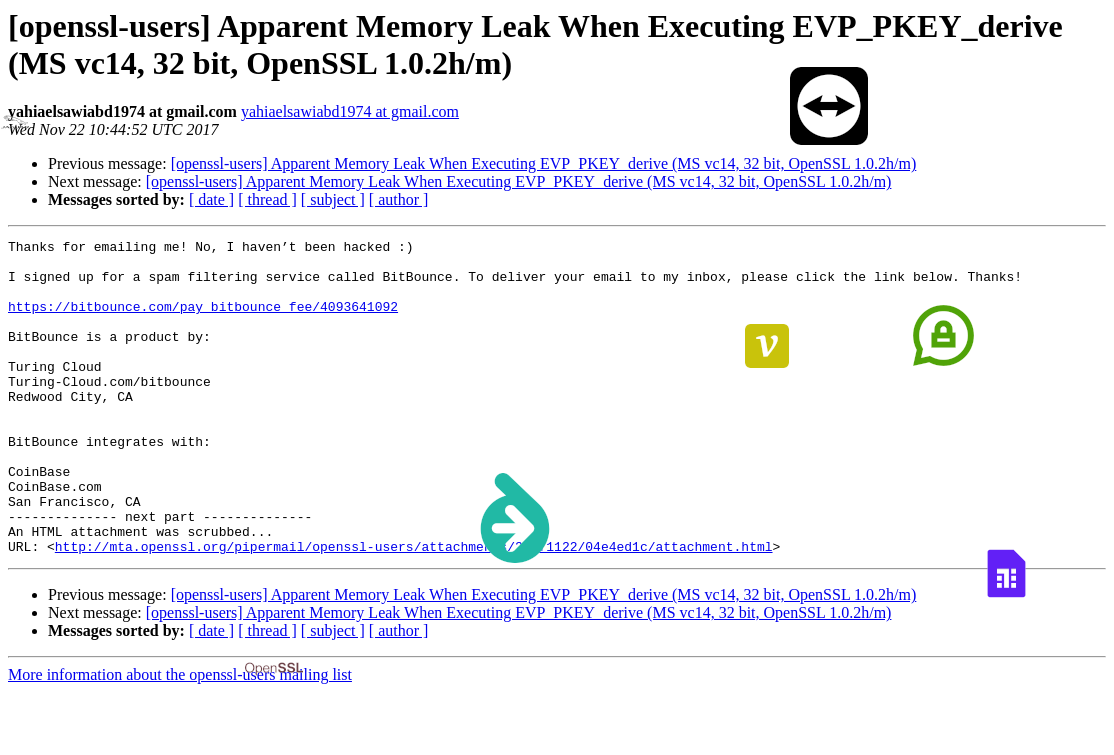  Describe the element at coordinates (829, 106) in the screenshot. I see `launch teamviewer remote desktop application` at that location.